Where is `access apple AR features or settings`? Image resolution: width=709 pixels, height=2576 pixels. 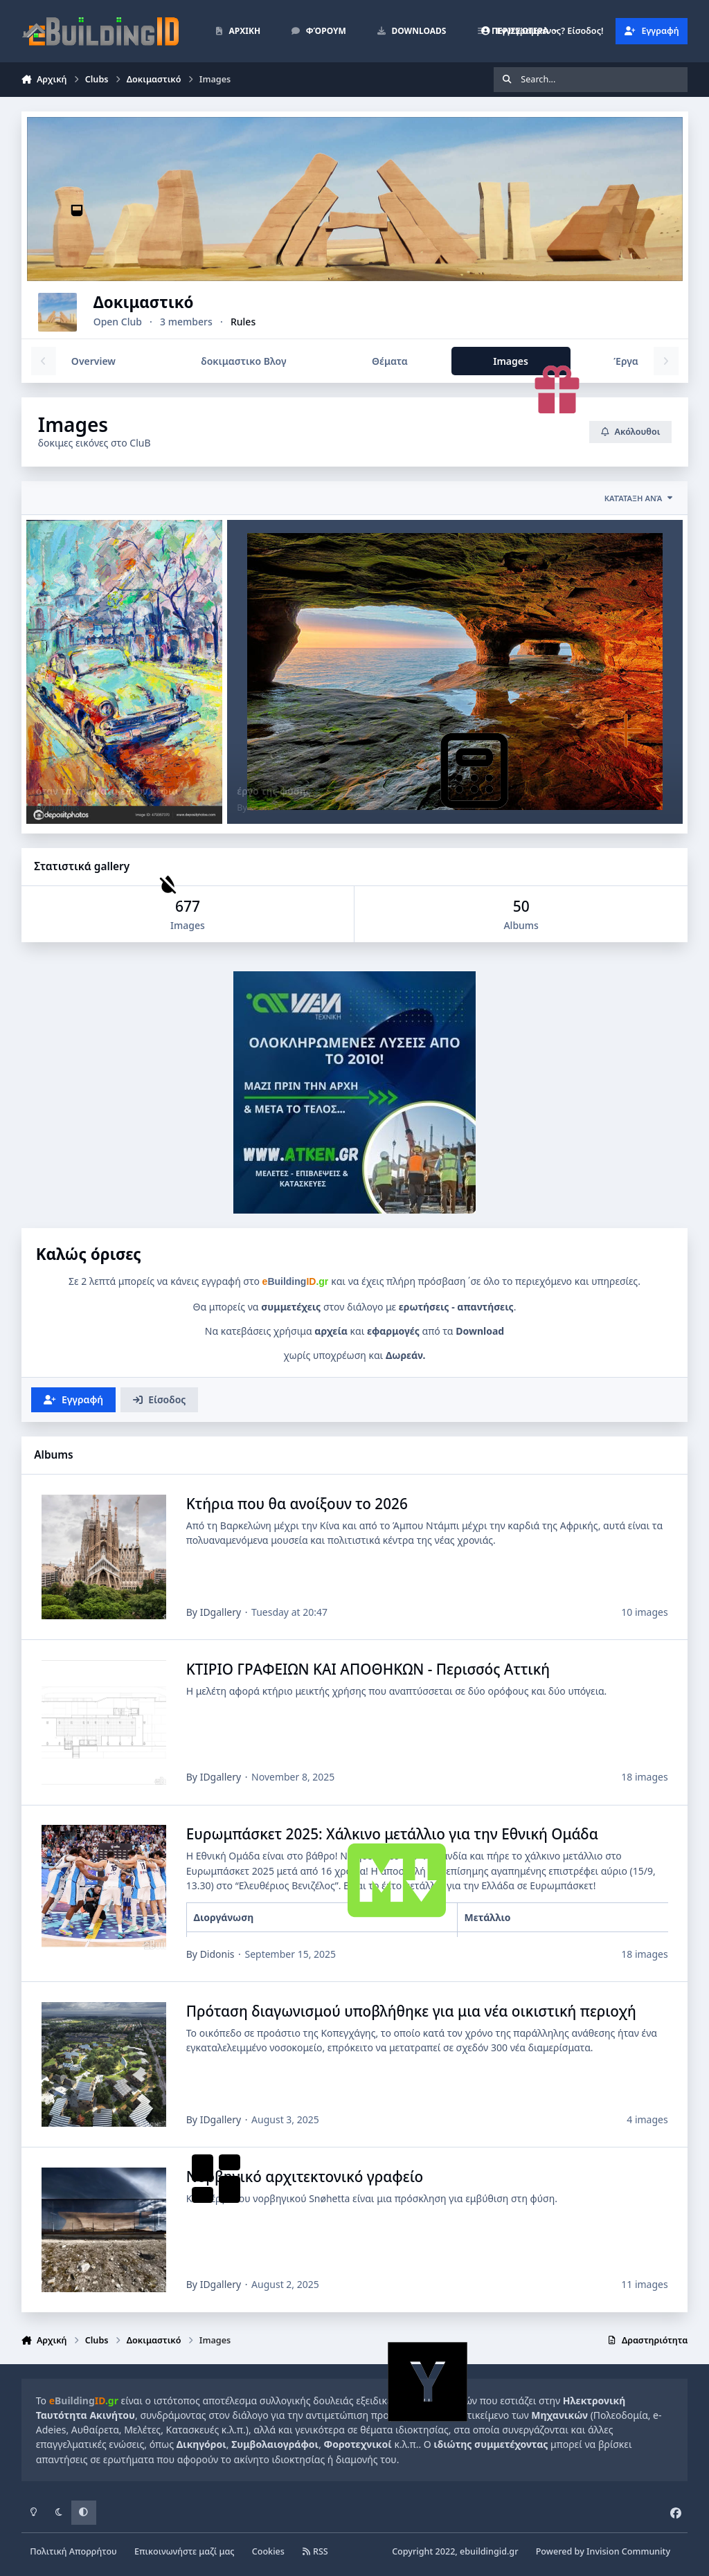 access apple AR features or settings is located at coordinates (115, 600).